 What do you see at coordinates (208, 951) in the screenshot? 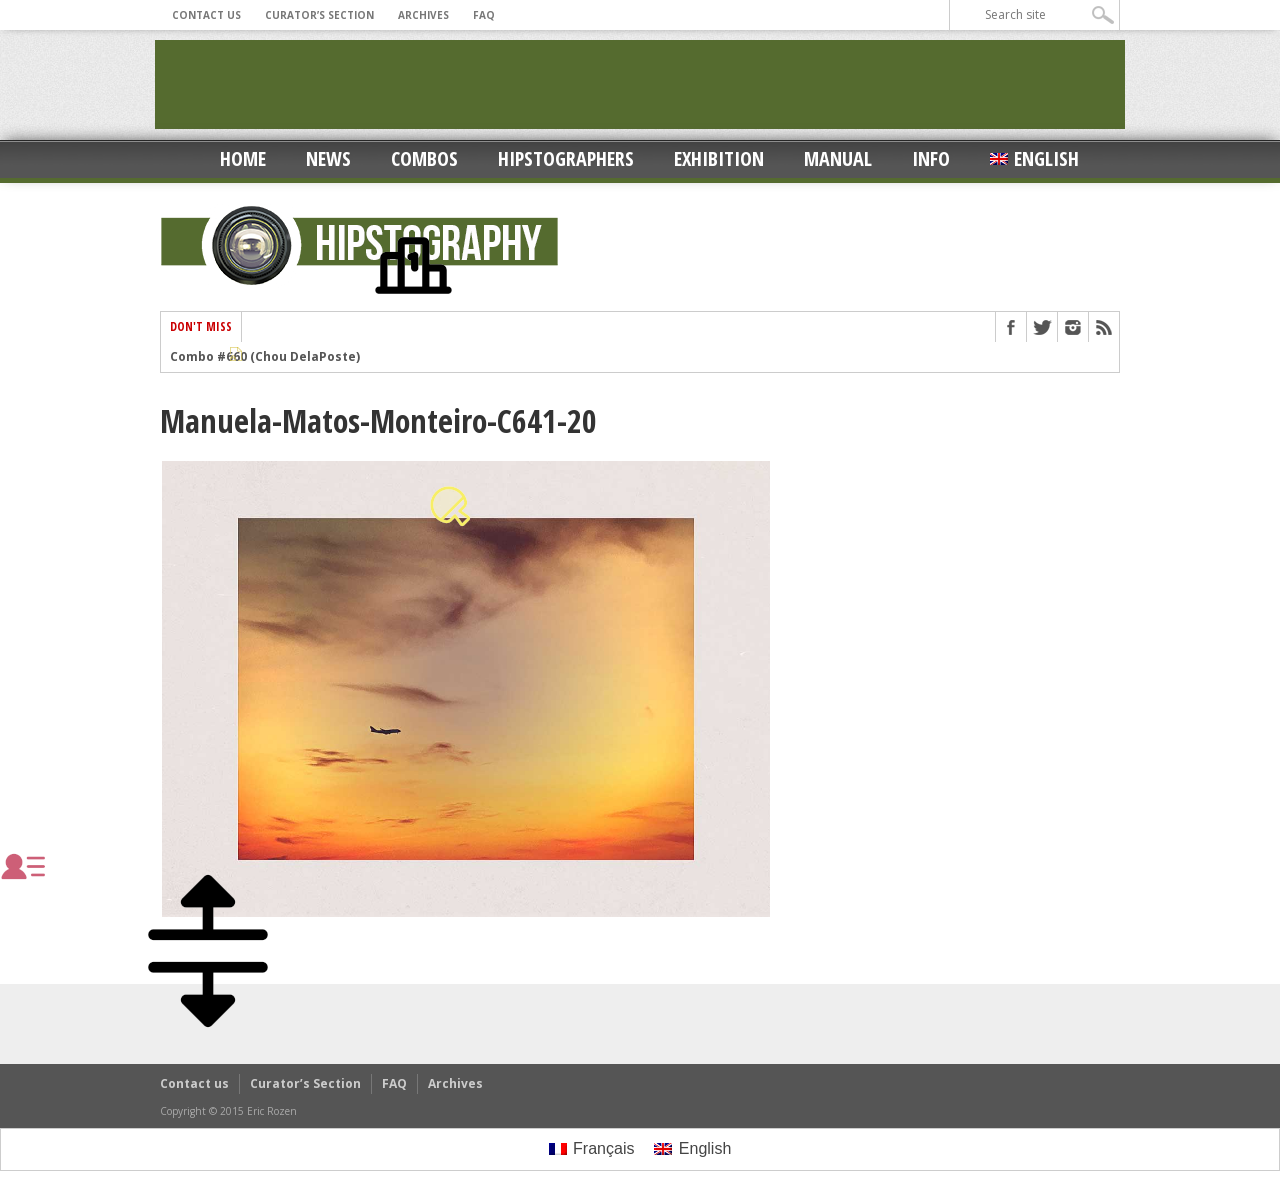
I see `split content vertically` at bounding box center [208, 951].